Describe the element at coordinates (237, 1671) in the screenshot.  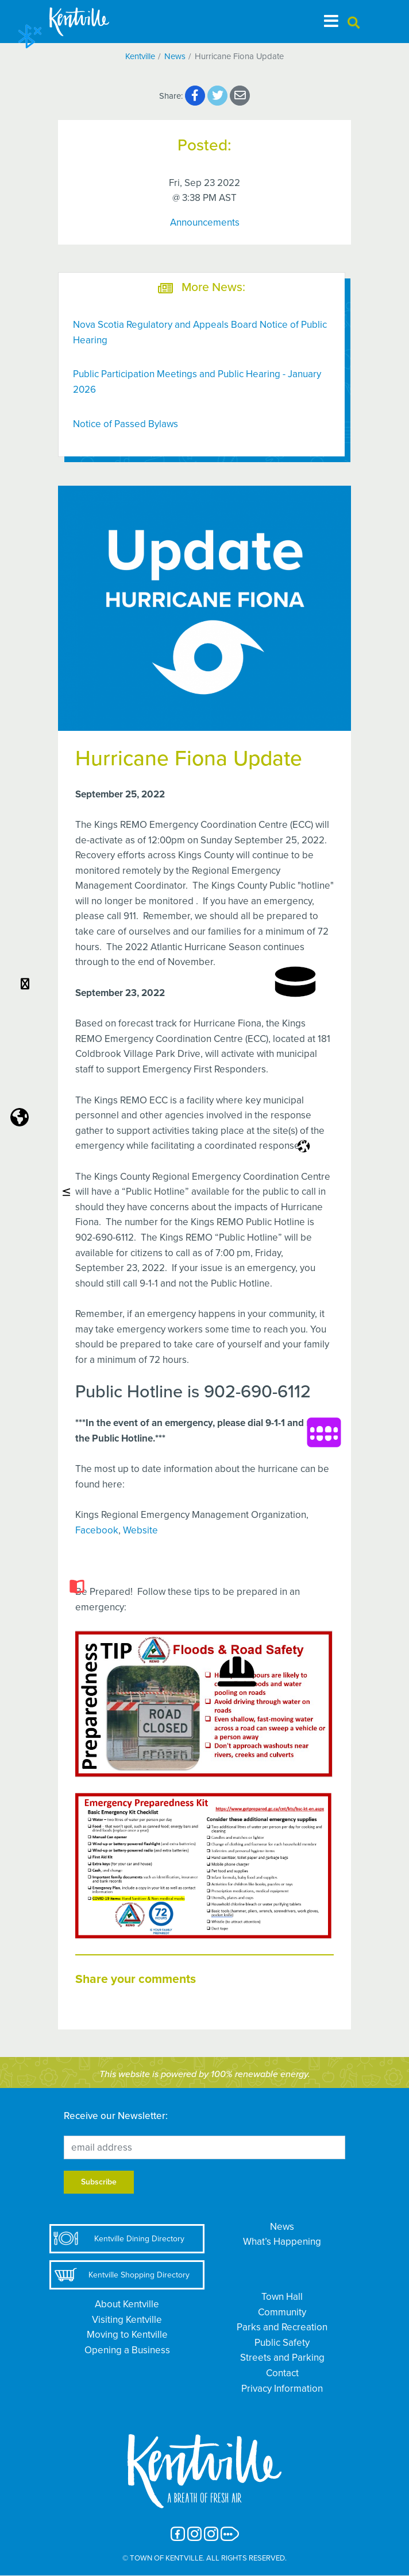
I see `access construction or building projects` at that location.